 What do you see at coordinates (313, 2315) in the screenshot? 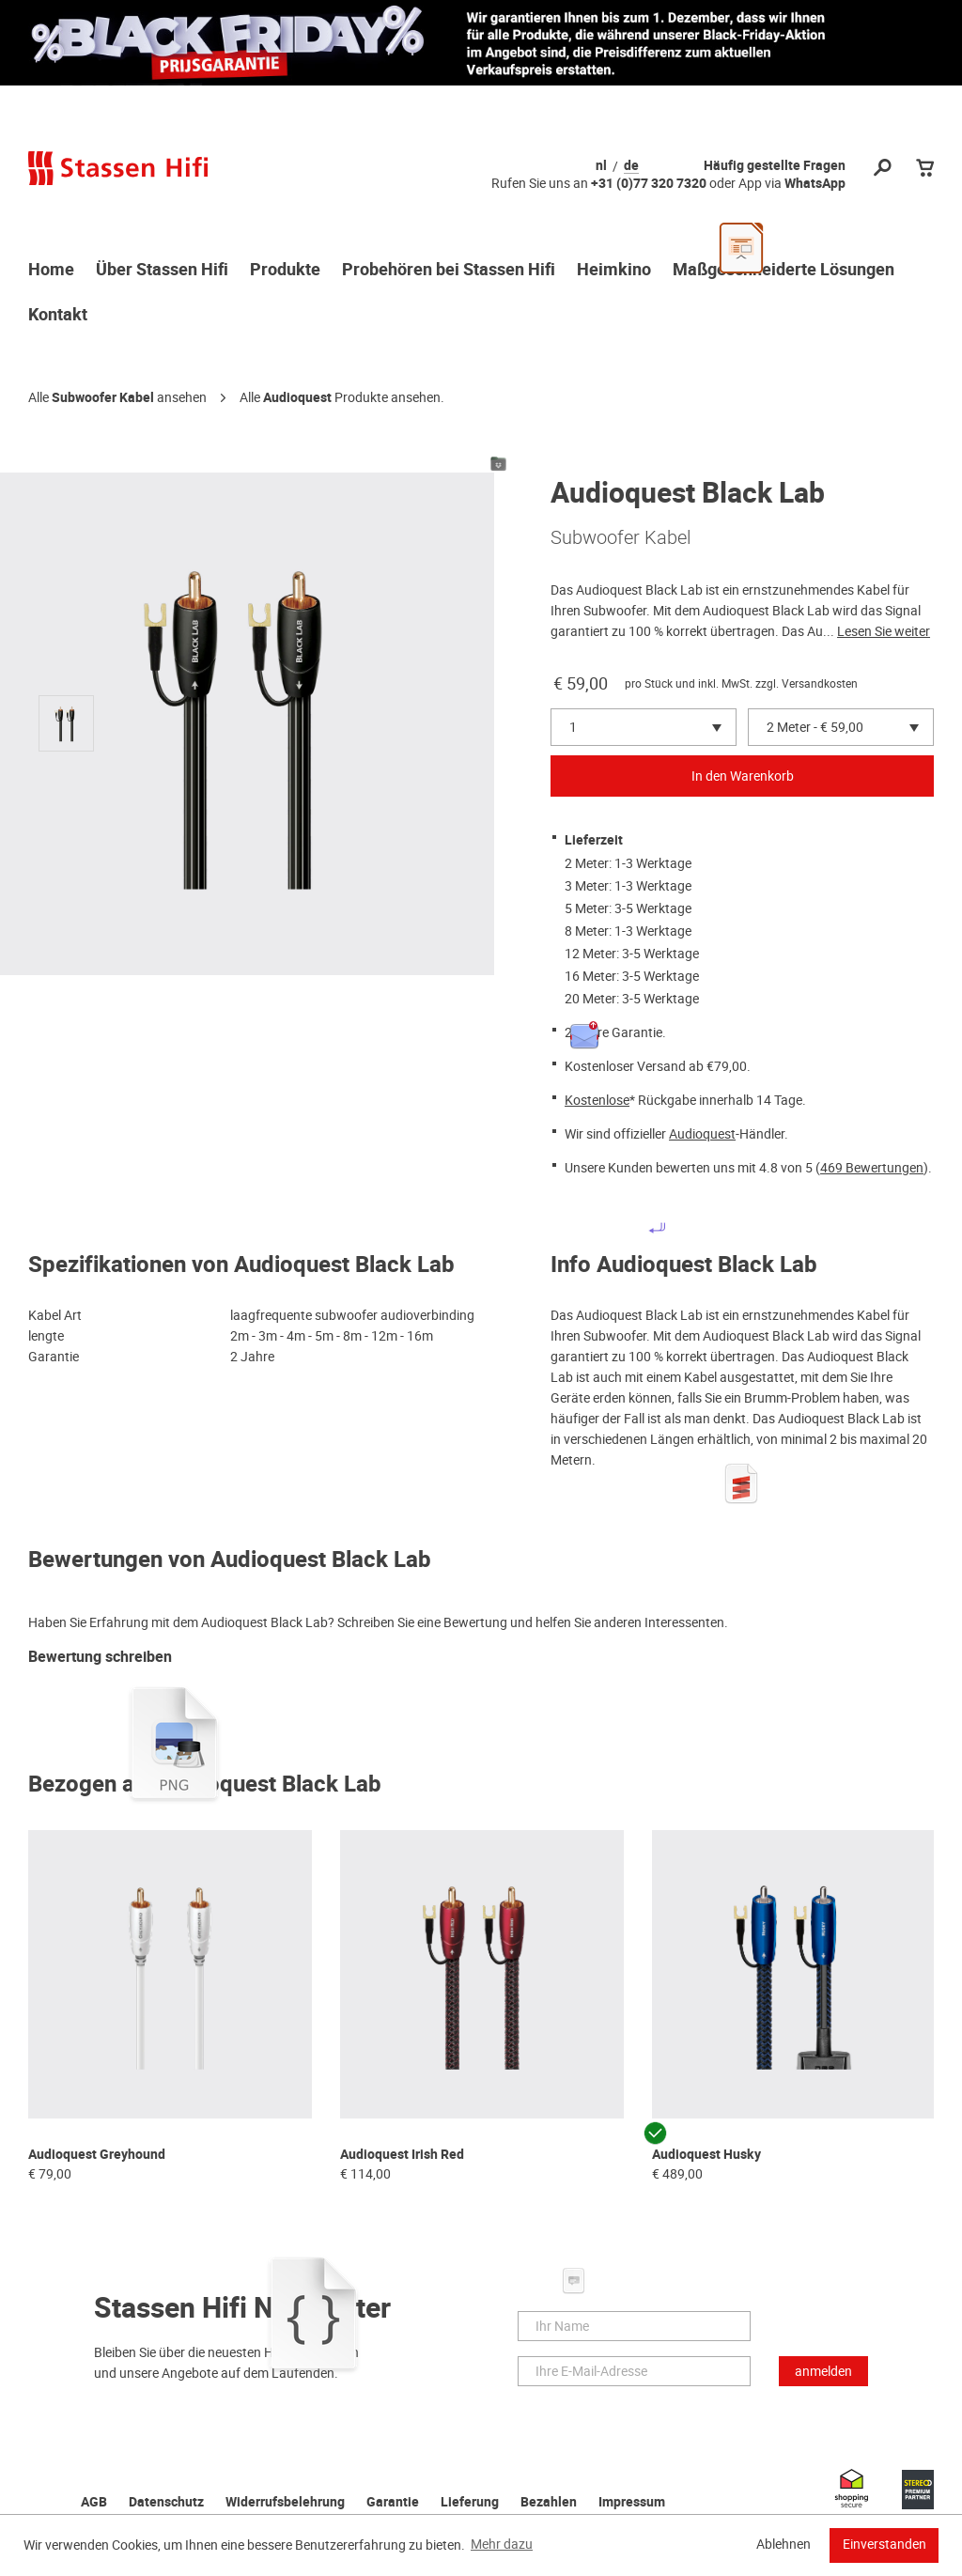
I see `a blank or empty script file` at bounding box center [313, 2315].